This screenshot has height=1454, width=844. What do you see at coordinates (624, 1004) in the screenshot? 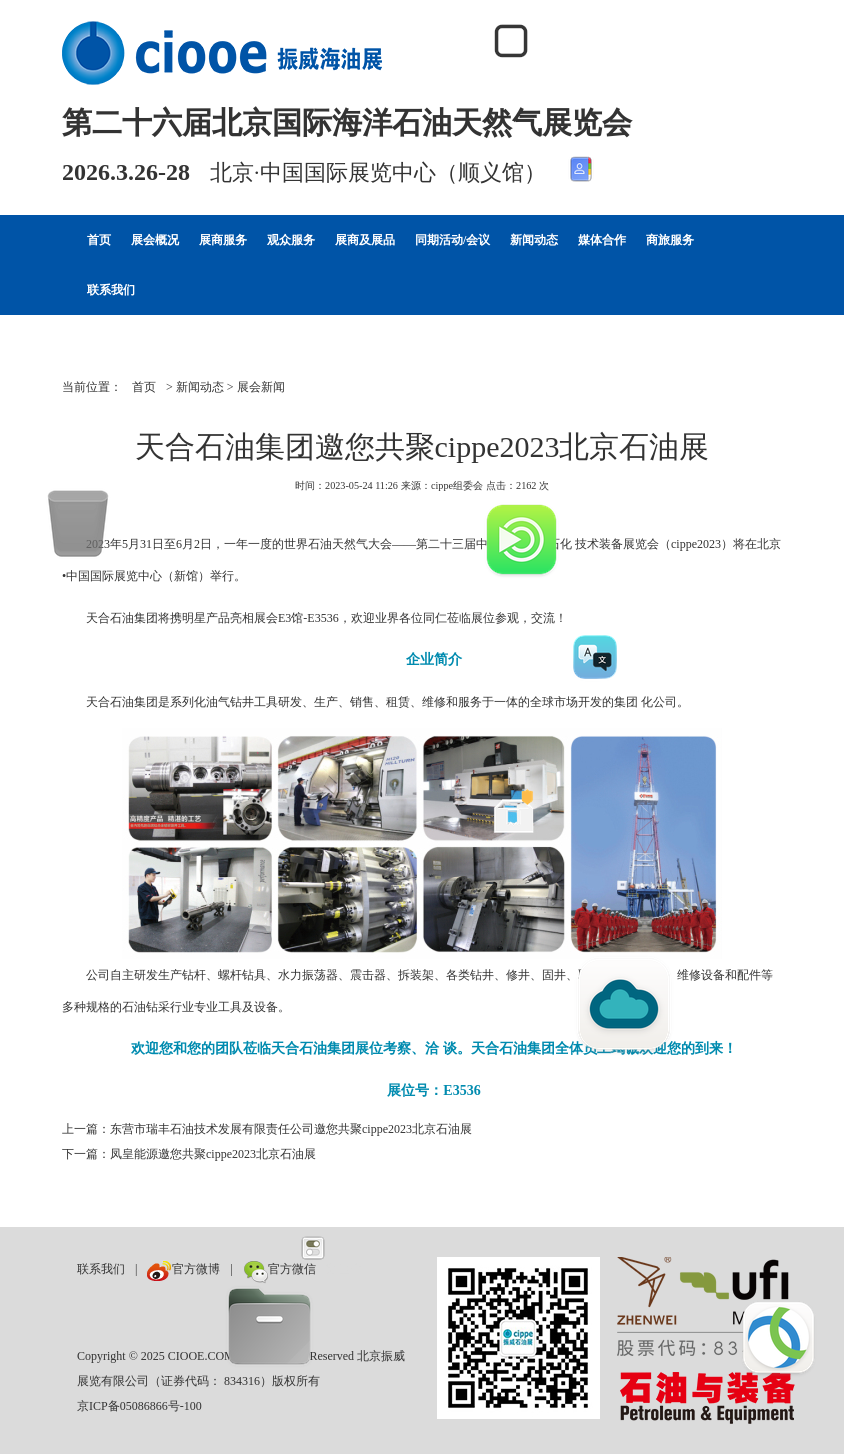
I see `launch airvpn application` at bounding box center [624, 1004].